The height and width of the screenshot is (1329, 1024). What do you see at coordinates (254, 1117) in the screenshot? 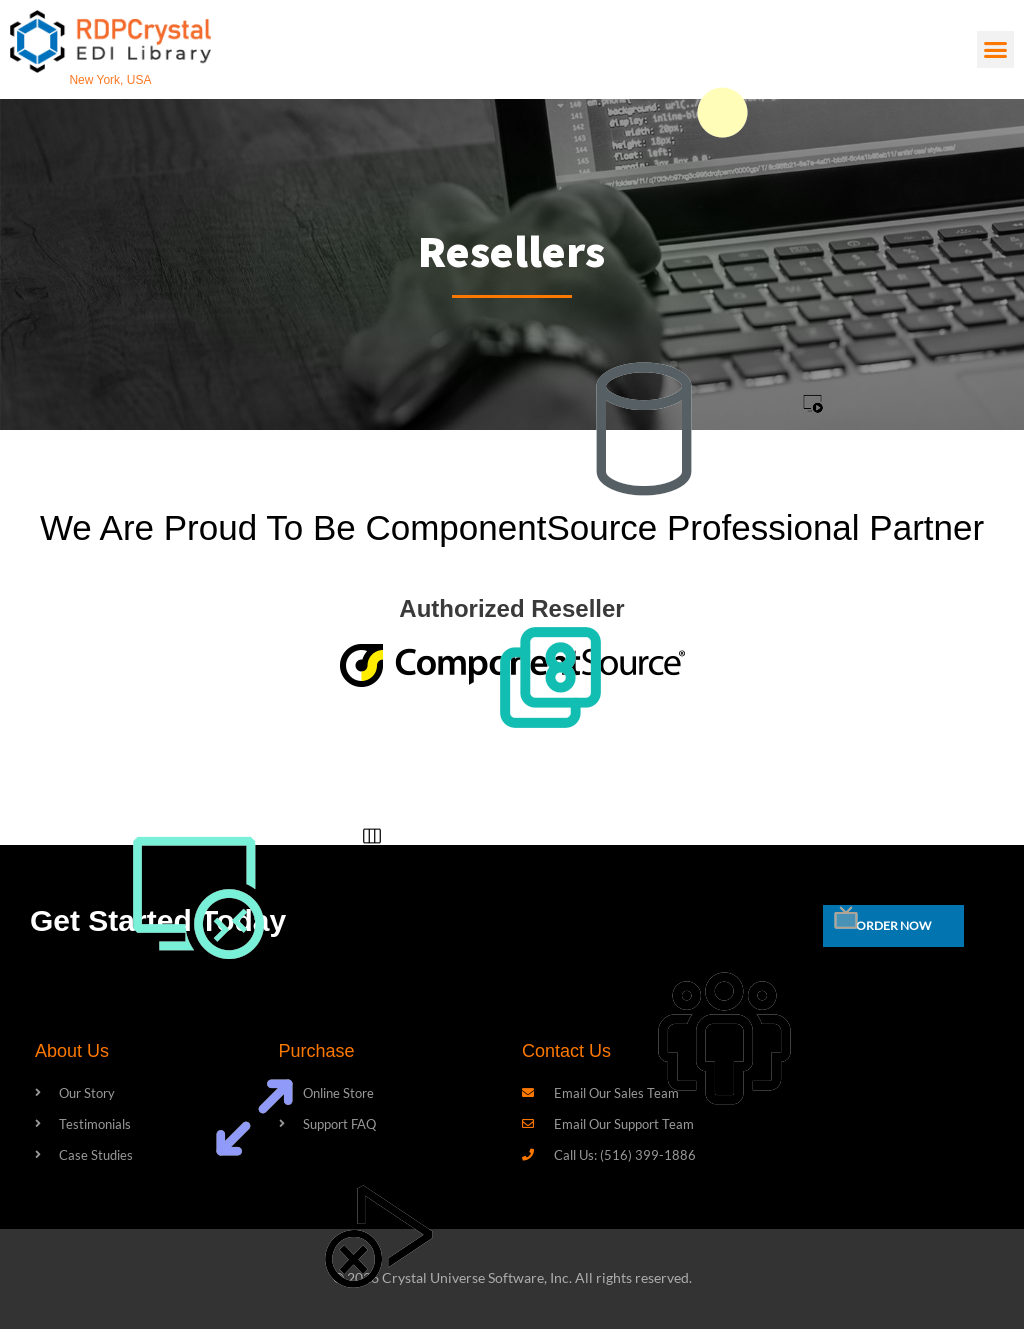
I see `expand to fullscreen mode` at bounding box center [254, 1117].